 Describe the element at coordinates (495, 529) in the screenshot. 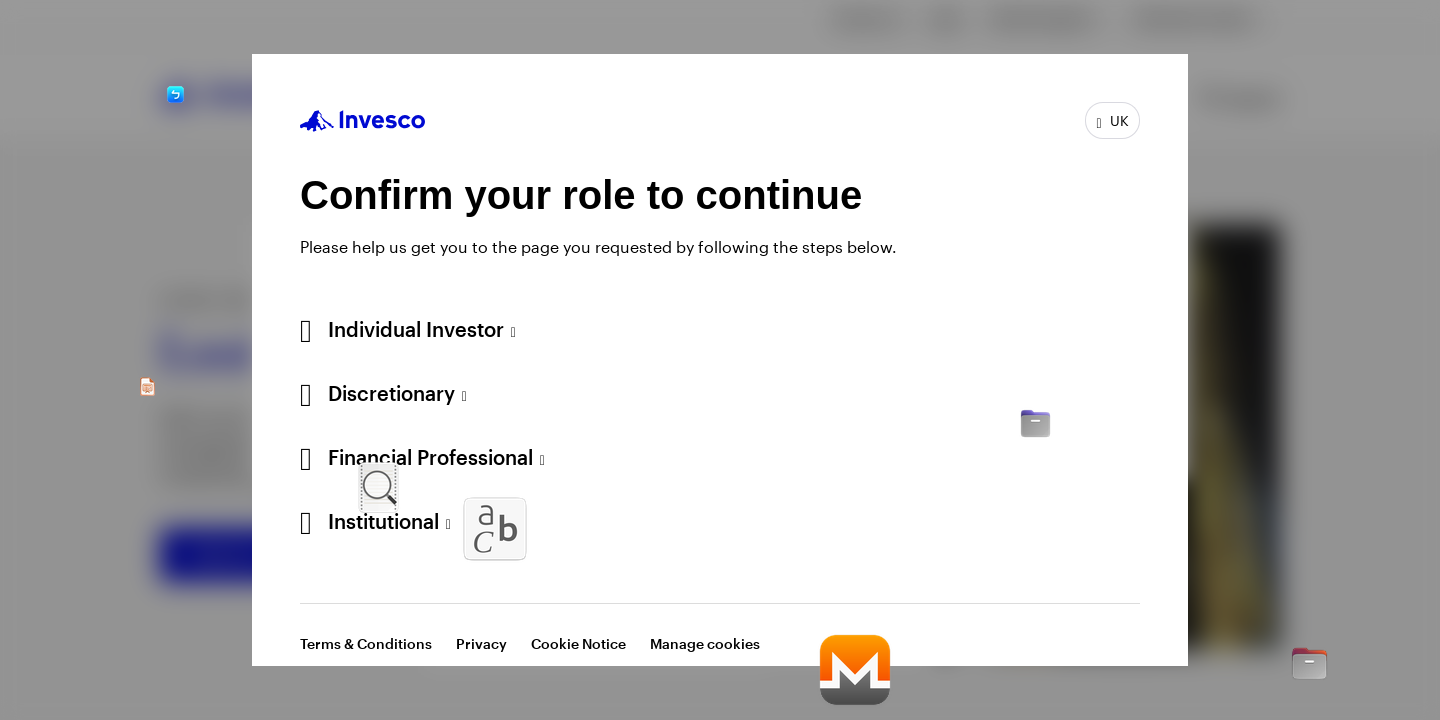

I see `access font and typography settings` at that location.